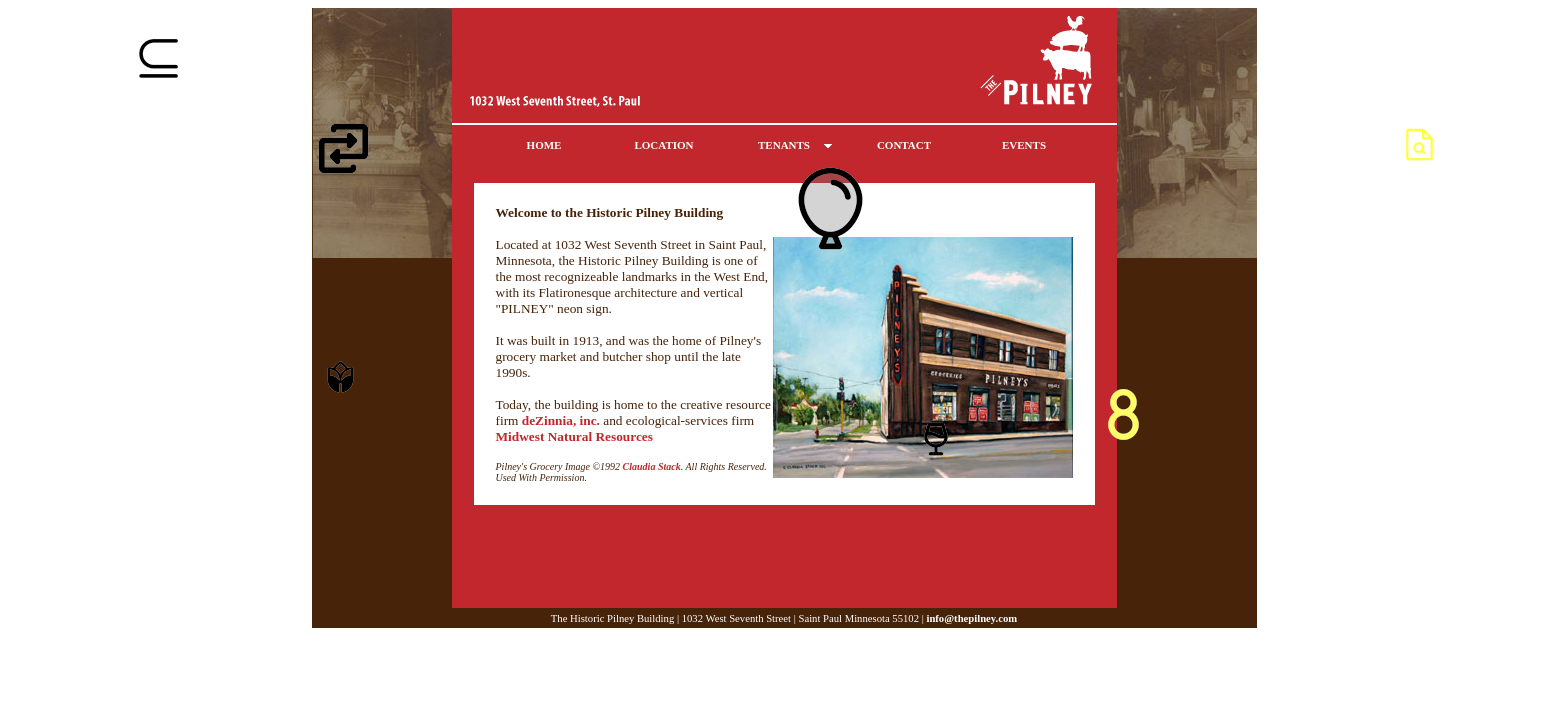 The image size is (1568, 720). I want to click on celebration or party event indicator, so click(830, 208).